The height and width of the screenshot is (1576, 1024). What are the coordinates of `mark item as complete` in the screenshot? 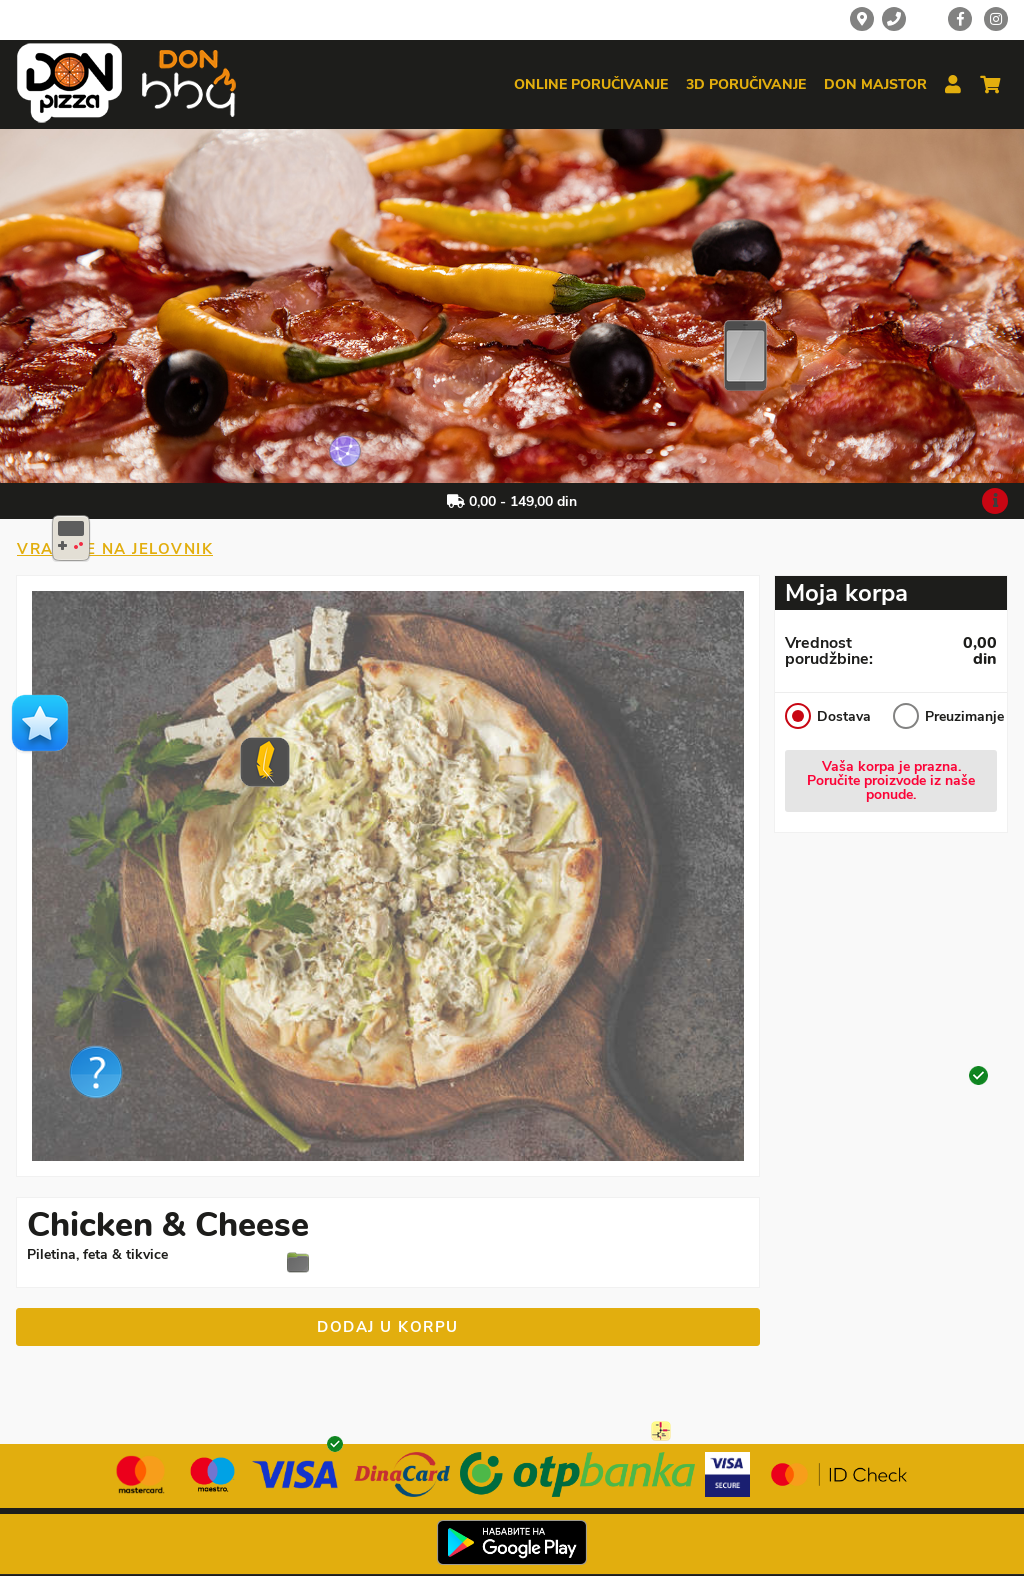 It's located at (335, 1444).